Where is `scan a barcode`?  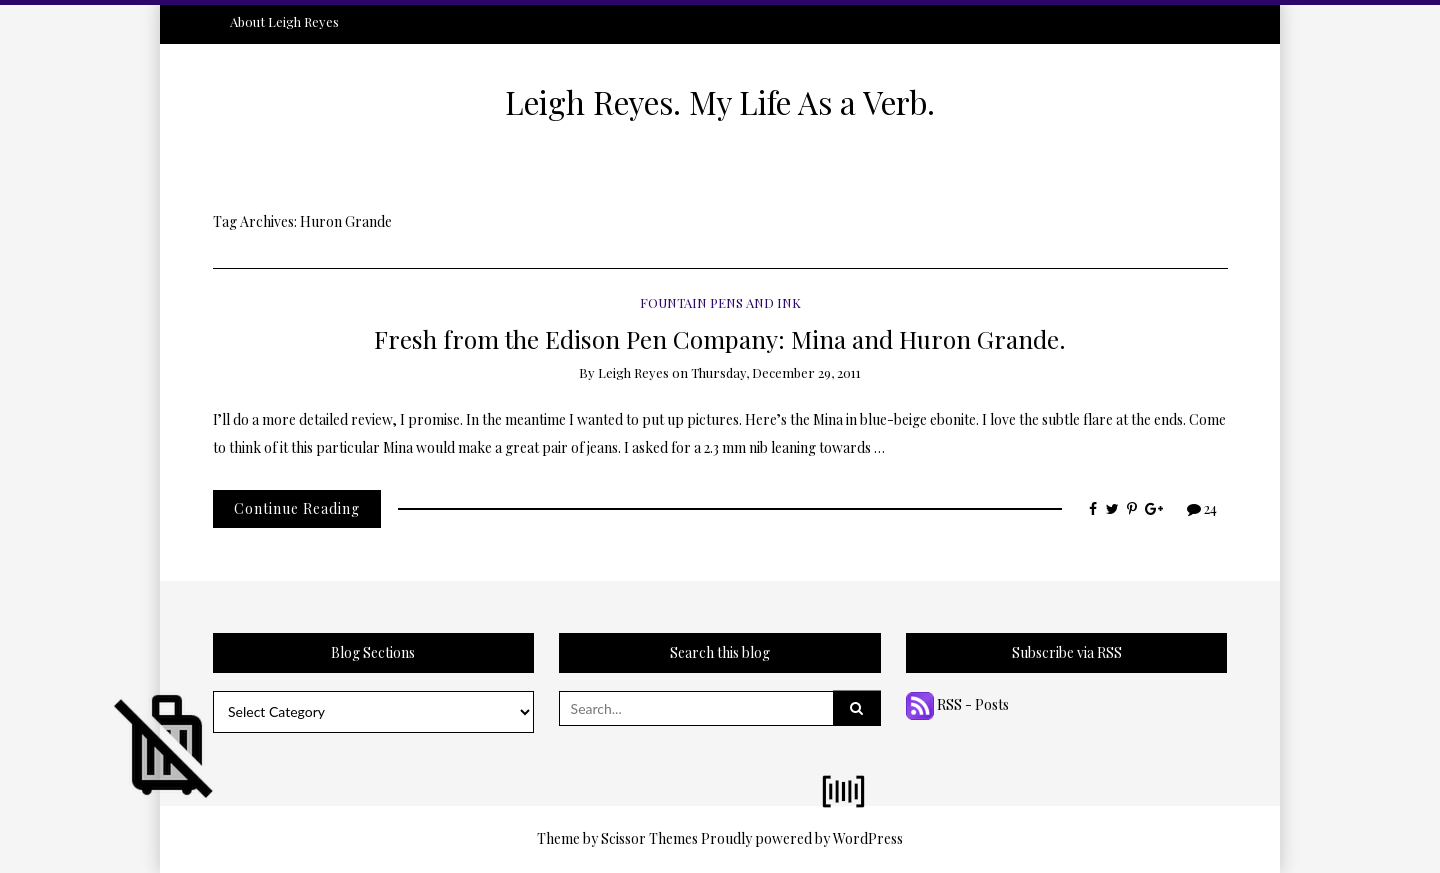 scan a barcode is located at coordinates (843, 791).